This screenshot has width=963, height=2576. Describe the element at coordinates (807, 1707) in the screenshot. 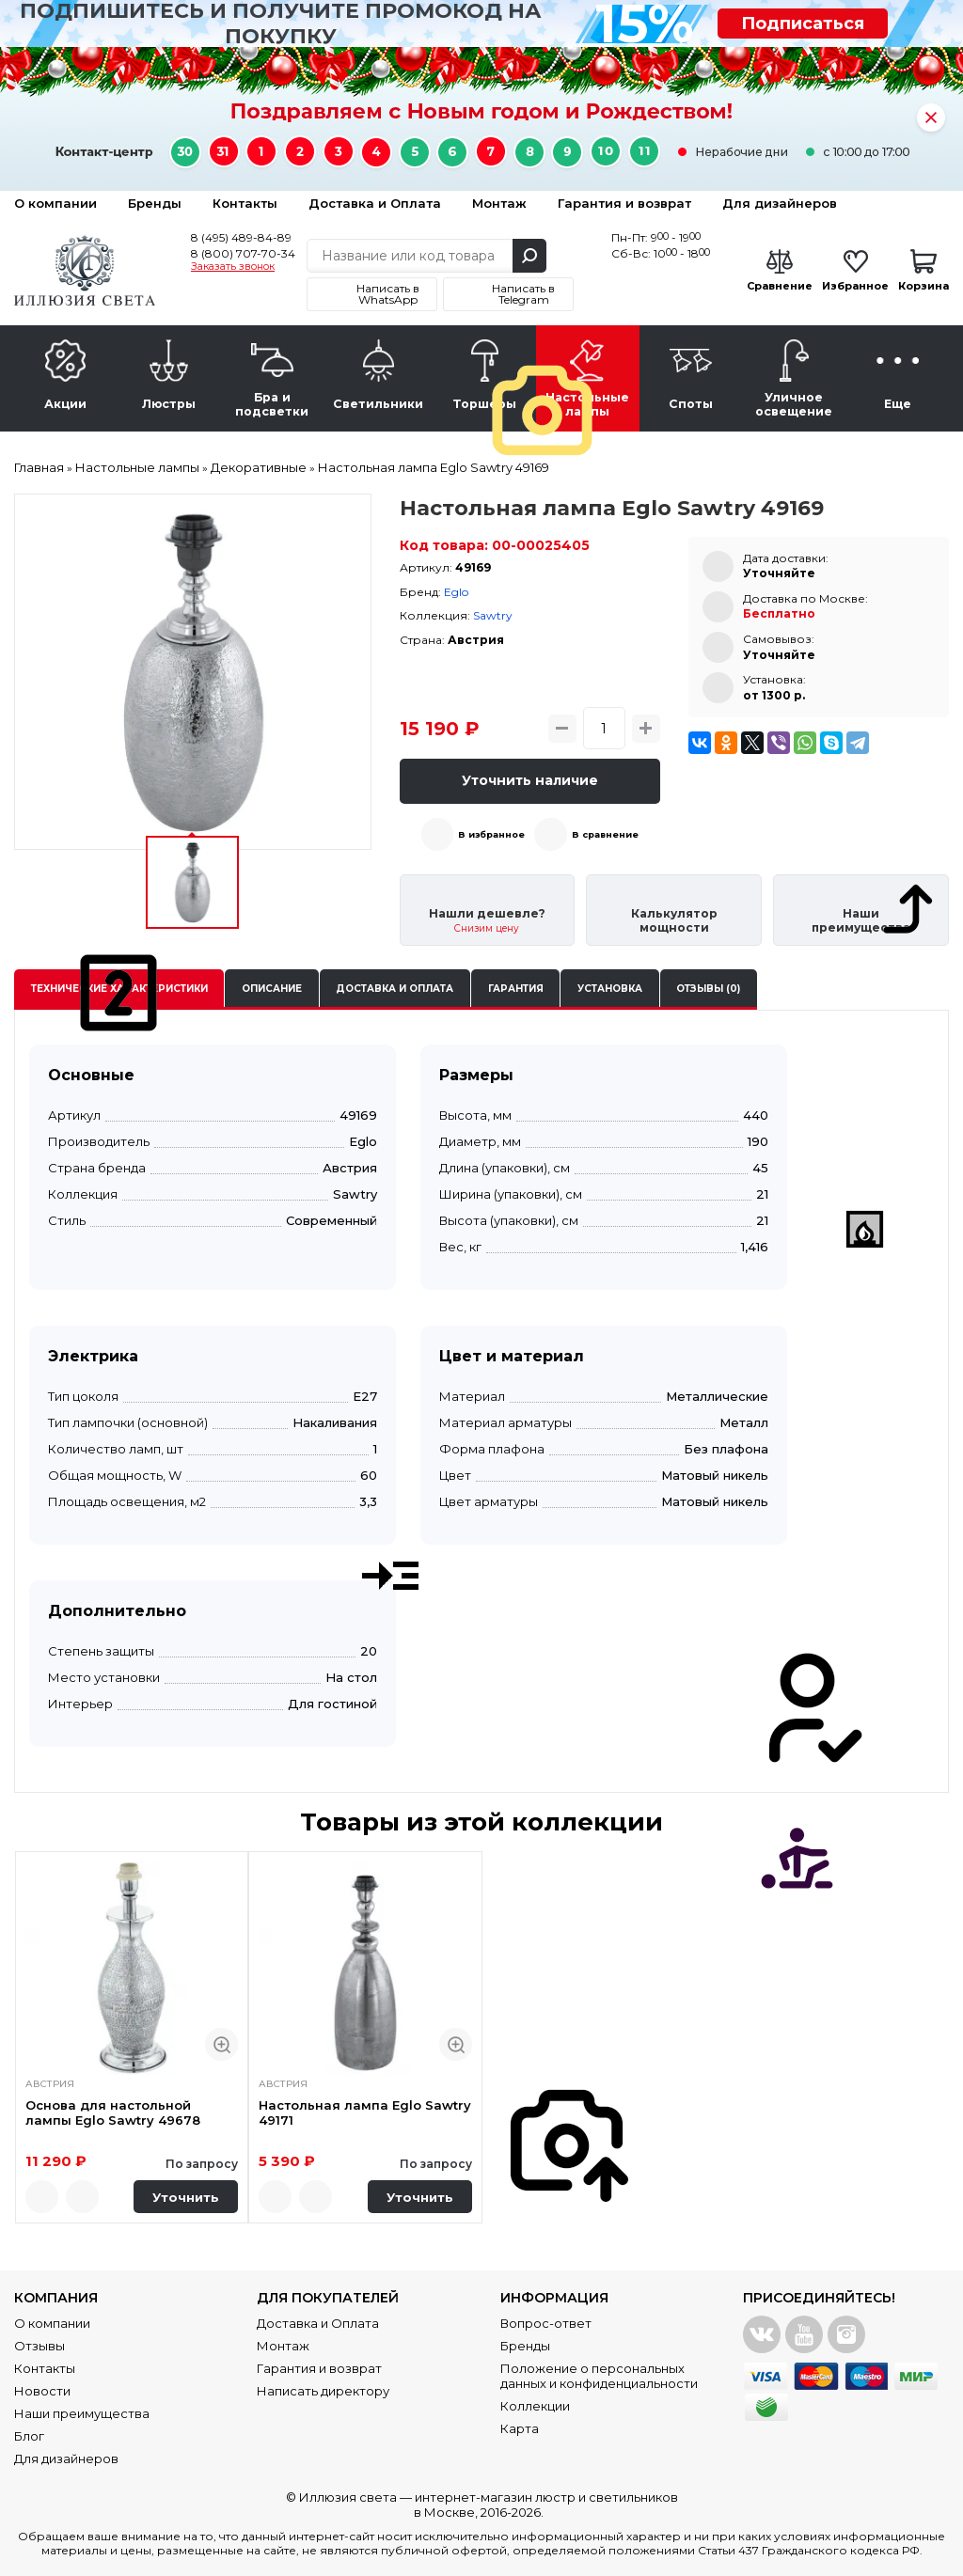

I see `verify or approve a user account` at that location.